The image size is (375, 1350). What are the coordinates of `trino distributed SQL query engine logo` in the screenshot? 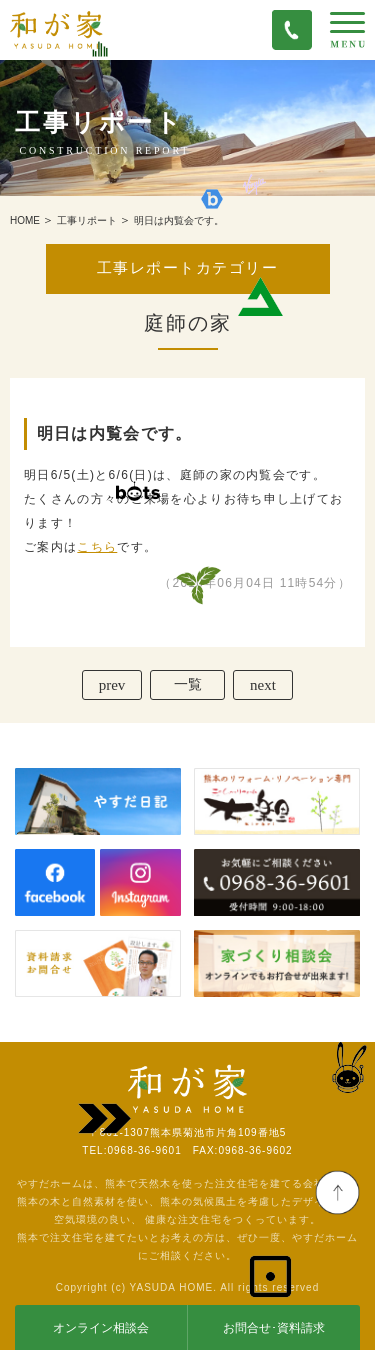 It's located at (349, 1067).